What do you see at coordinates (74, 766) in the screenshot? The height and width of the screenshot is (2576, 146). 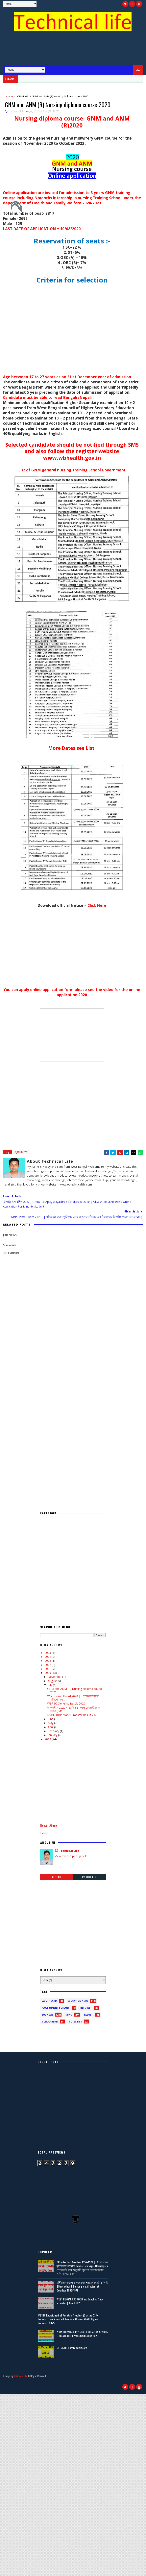 I see `damaged or broken projectile indicator` at bounding box center [74, 766].